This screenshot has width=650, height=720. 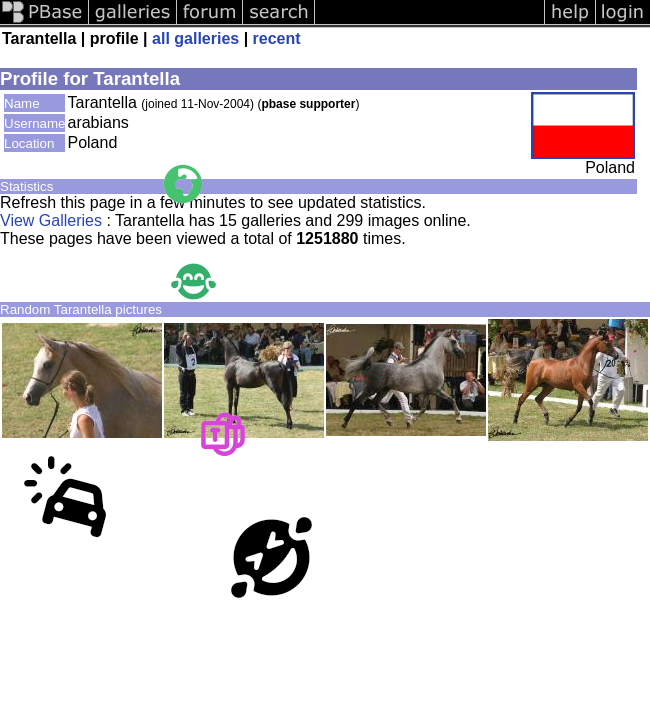 I want to click on react with laughing emoji, so click(x=193, y=281).